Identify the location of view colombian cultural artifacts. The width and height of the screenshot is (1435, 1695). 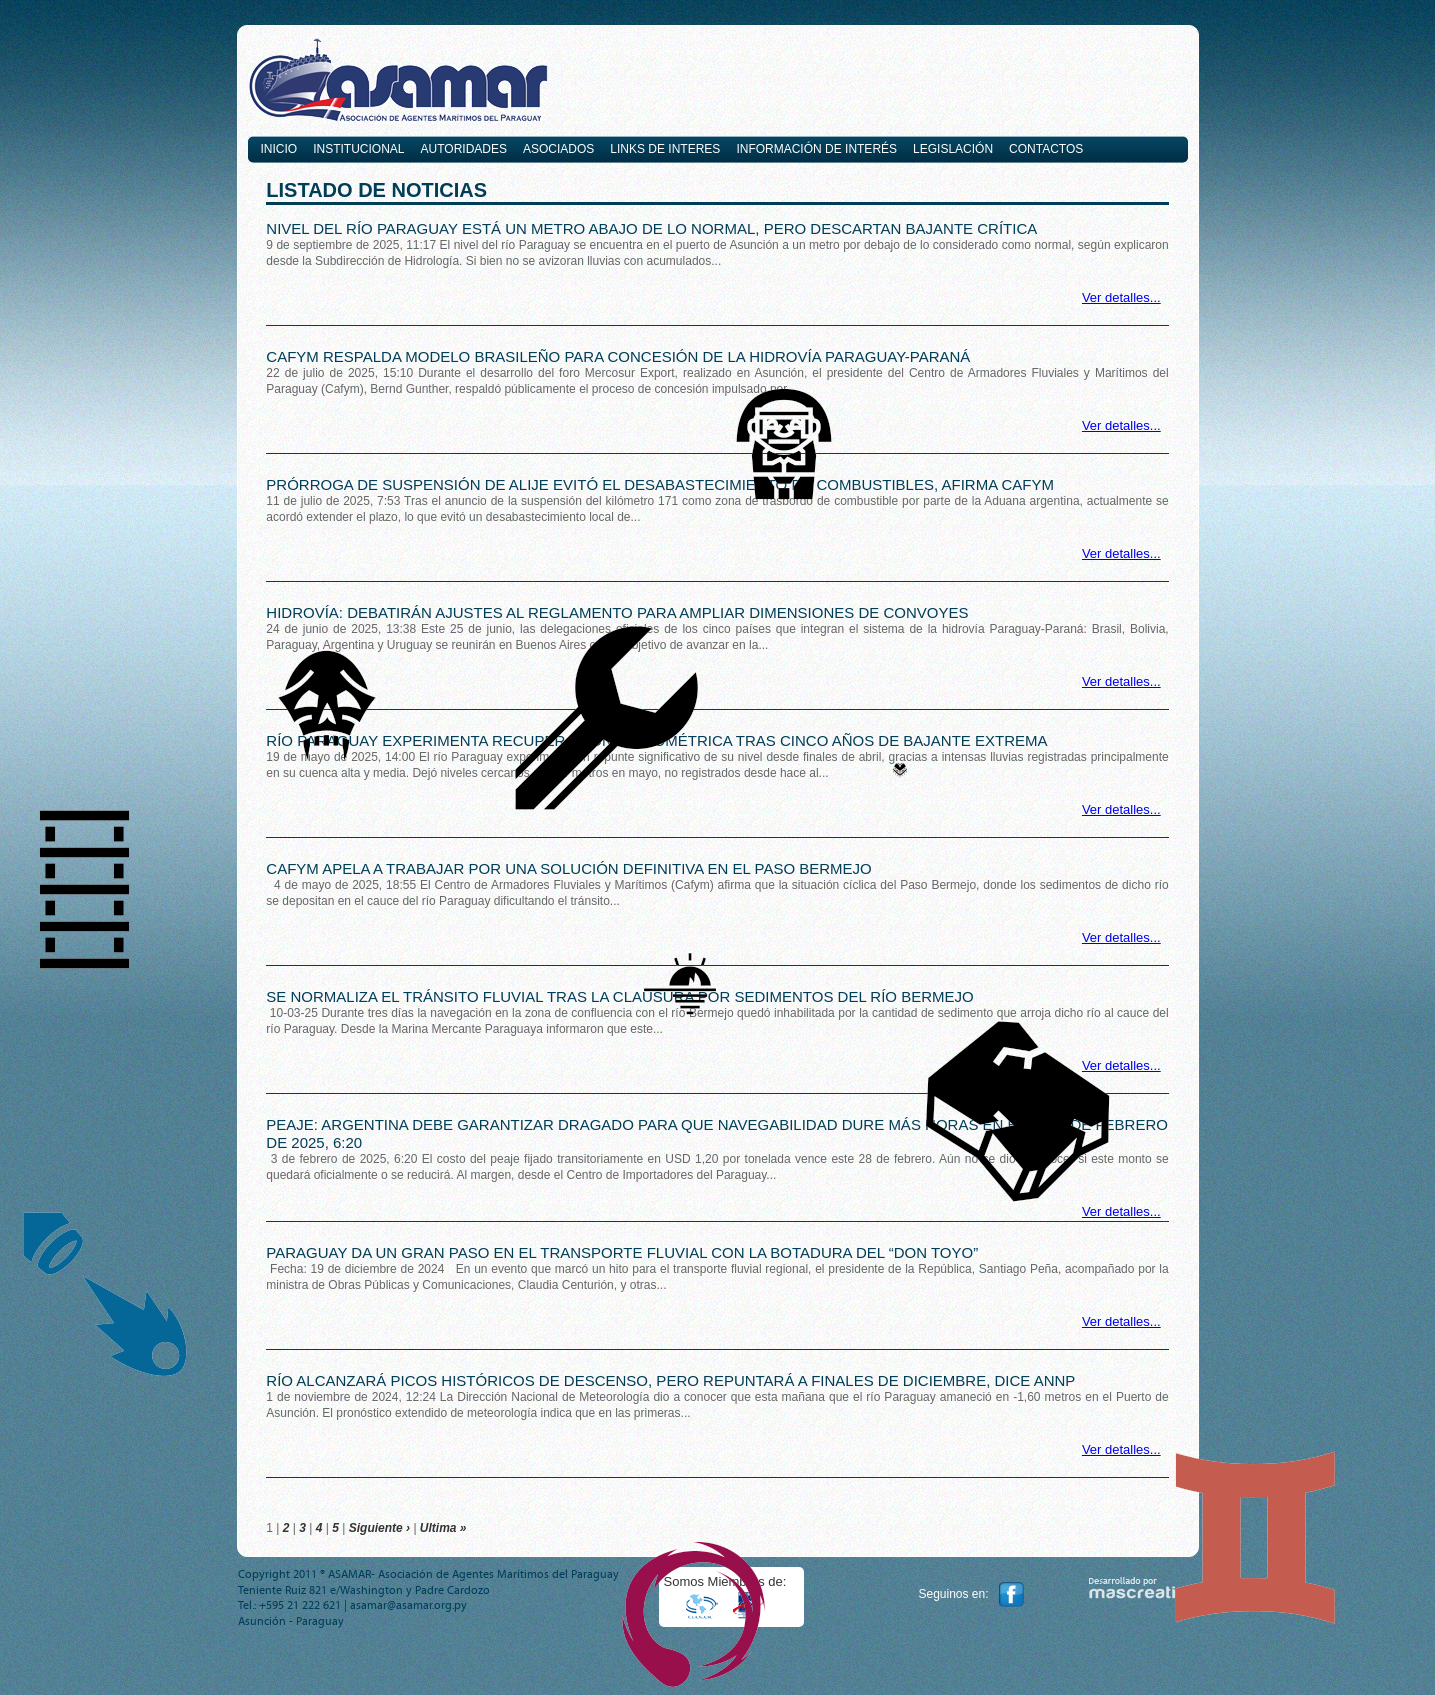
(784, 444).